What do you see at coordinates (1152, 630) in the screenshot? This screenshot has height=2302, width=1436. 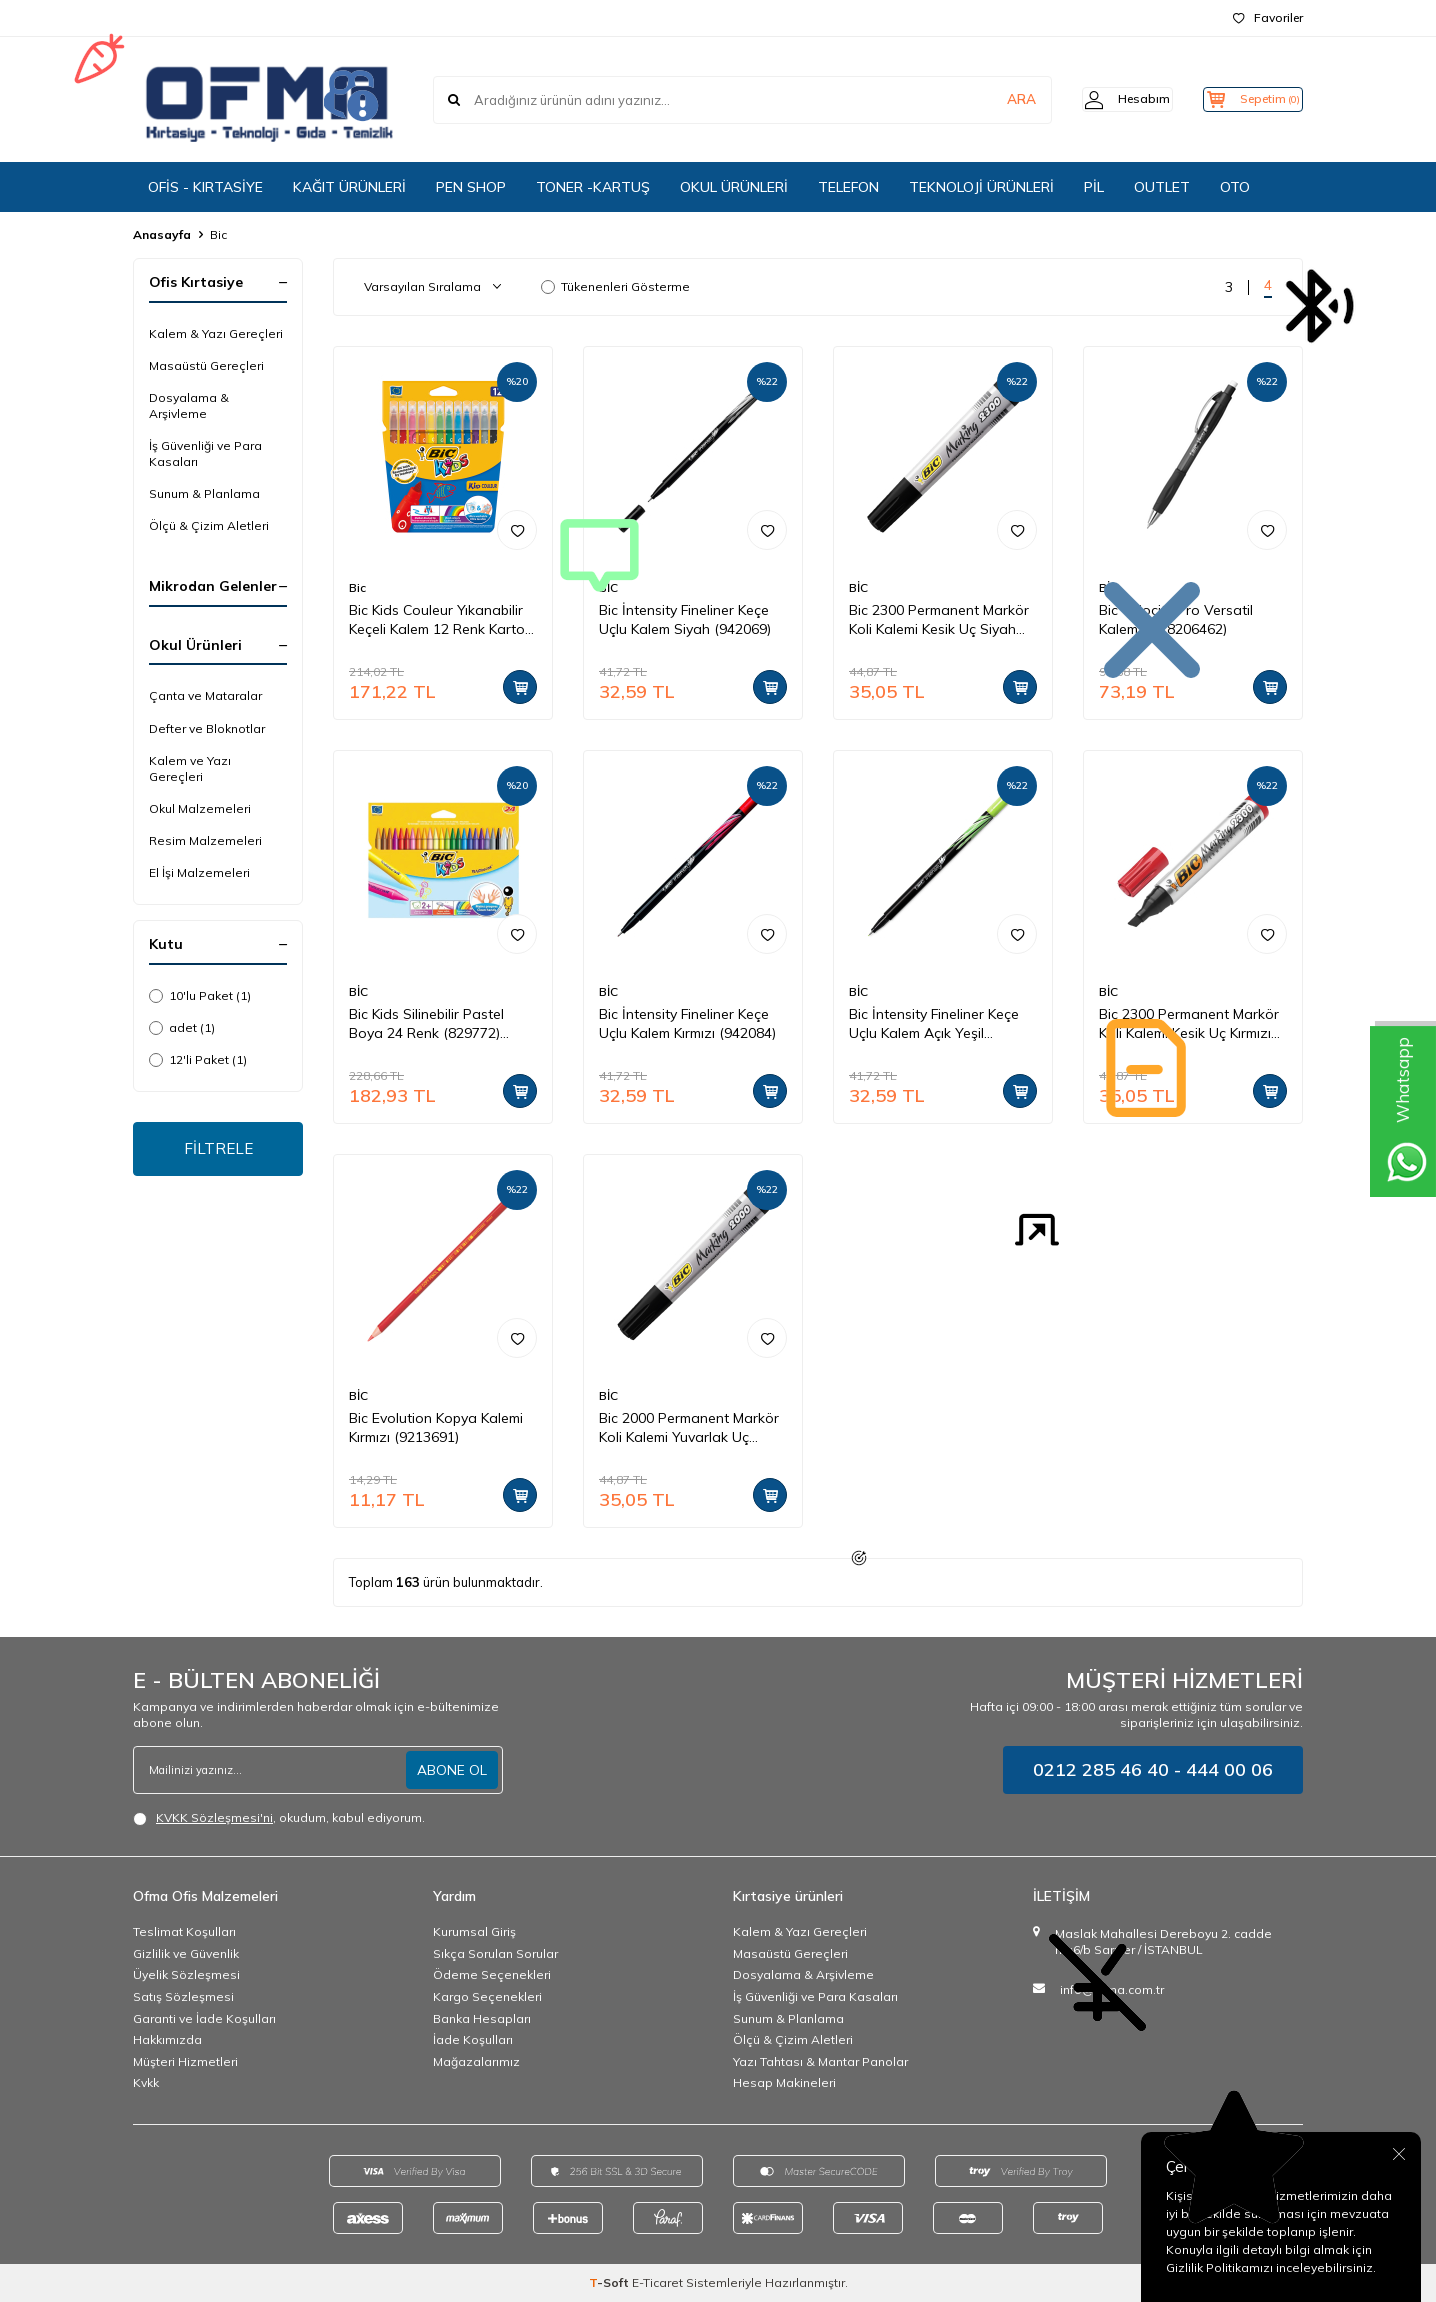 I see `close or dismiss a dialog` at bounding box center [1152, 630].